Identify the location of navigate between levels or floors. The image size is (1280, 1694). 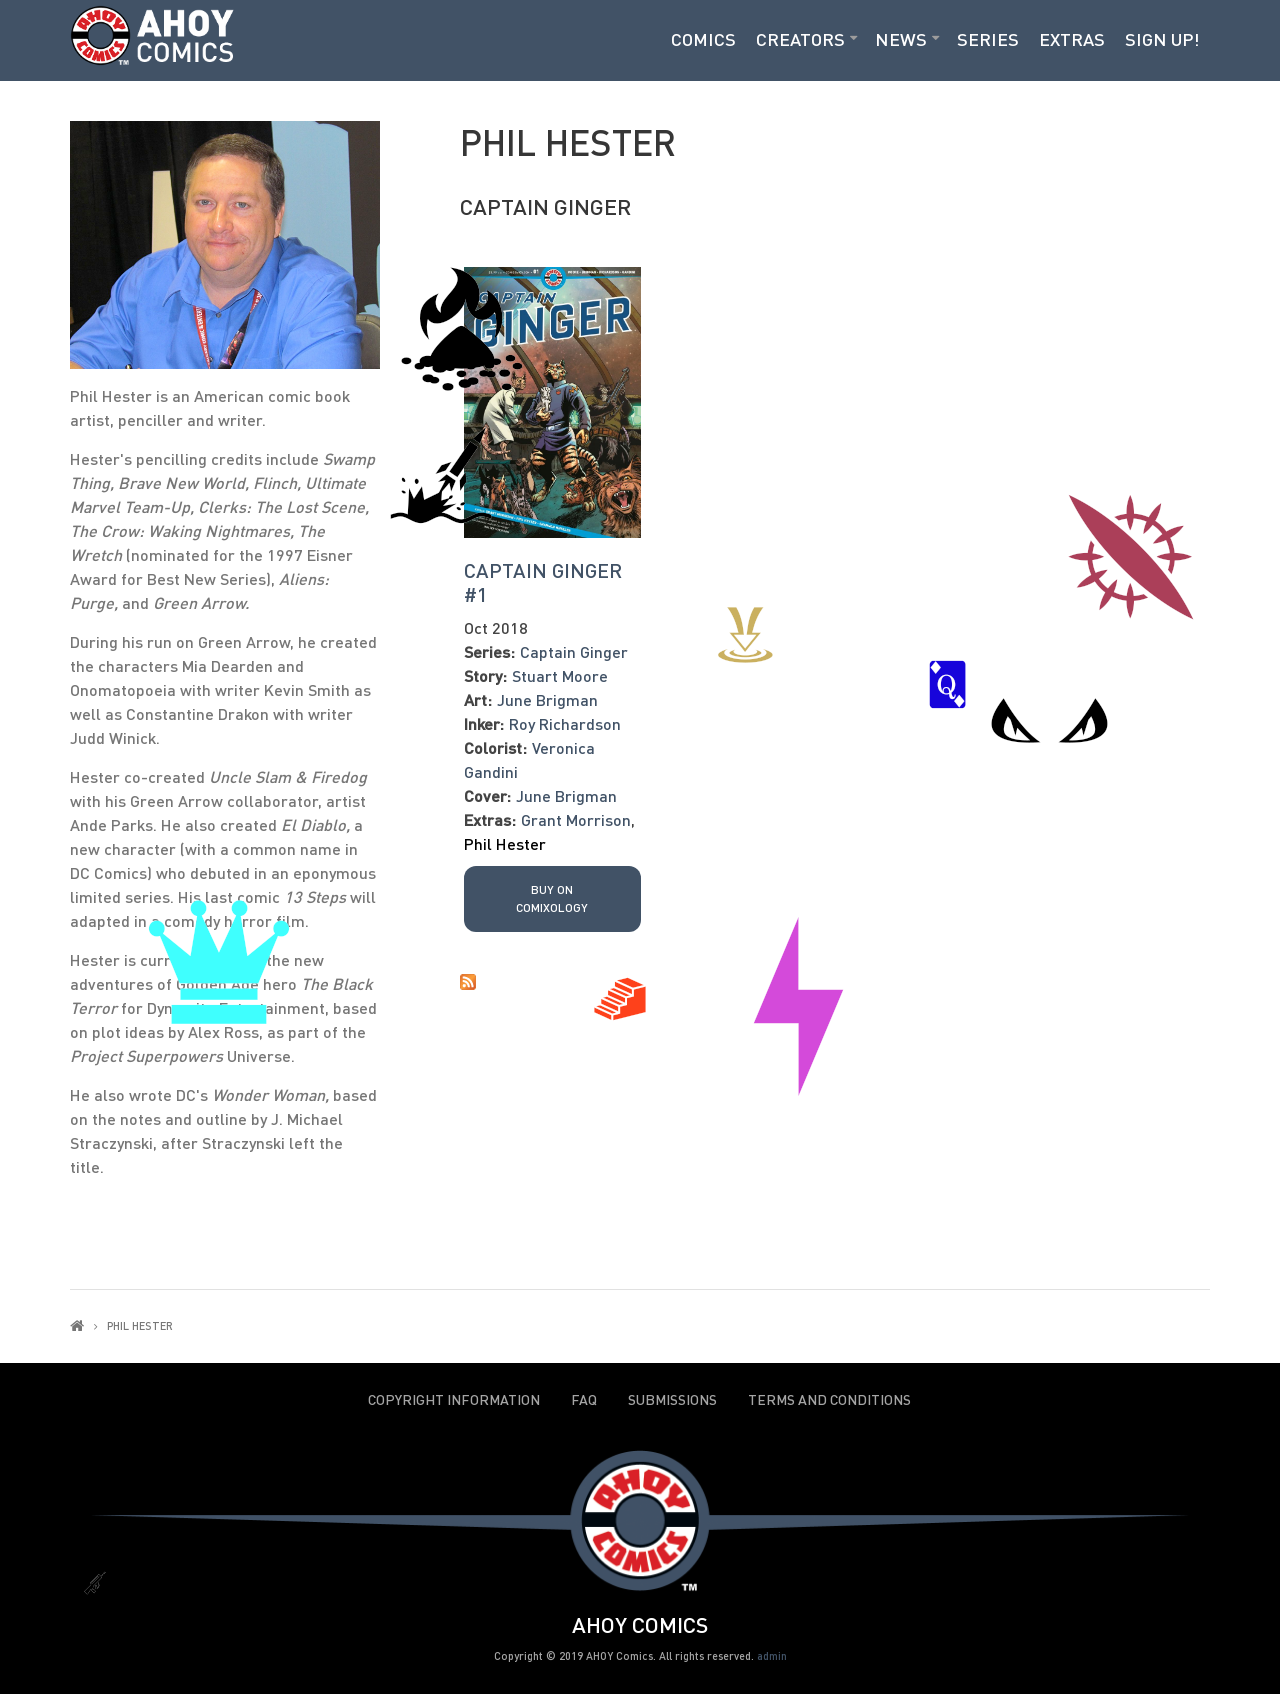
(620, 999).